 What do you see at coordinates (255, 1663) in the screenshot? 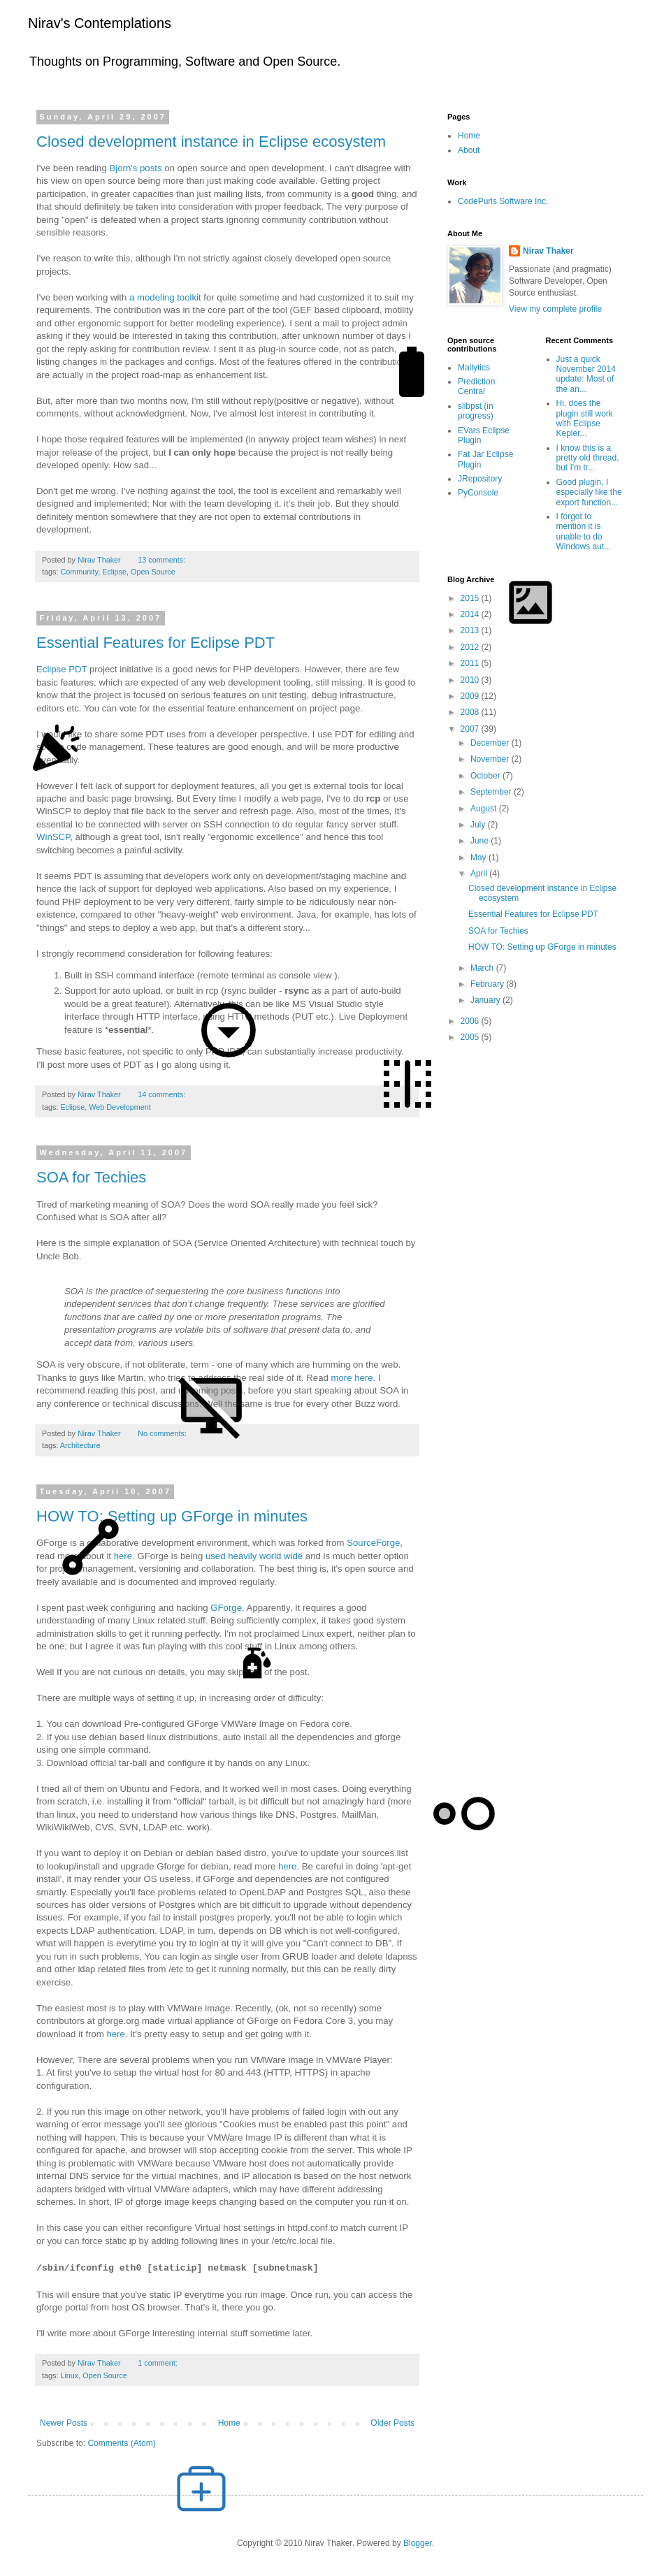
I see `access hand sanitizer station location` at bounding box center [255, 1663].